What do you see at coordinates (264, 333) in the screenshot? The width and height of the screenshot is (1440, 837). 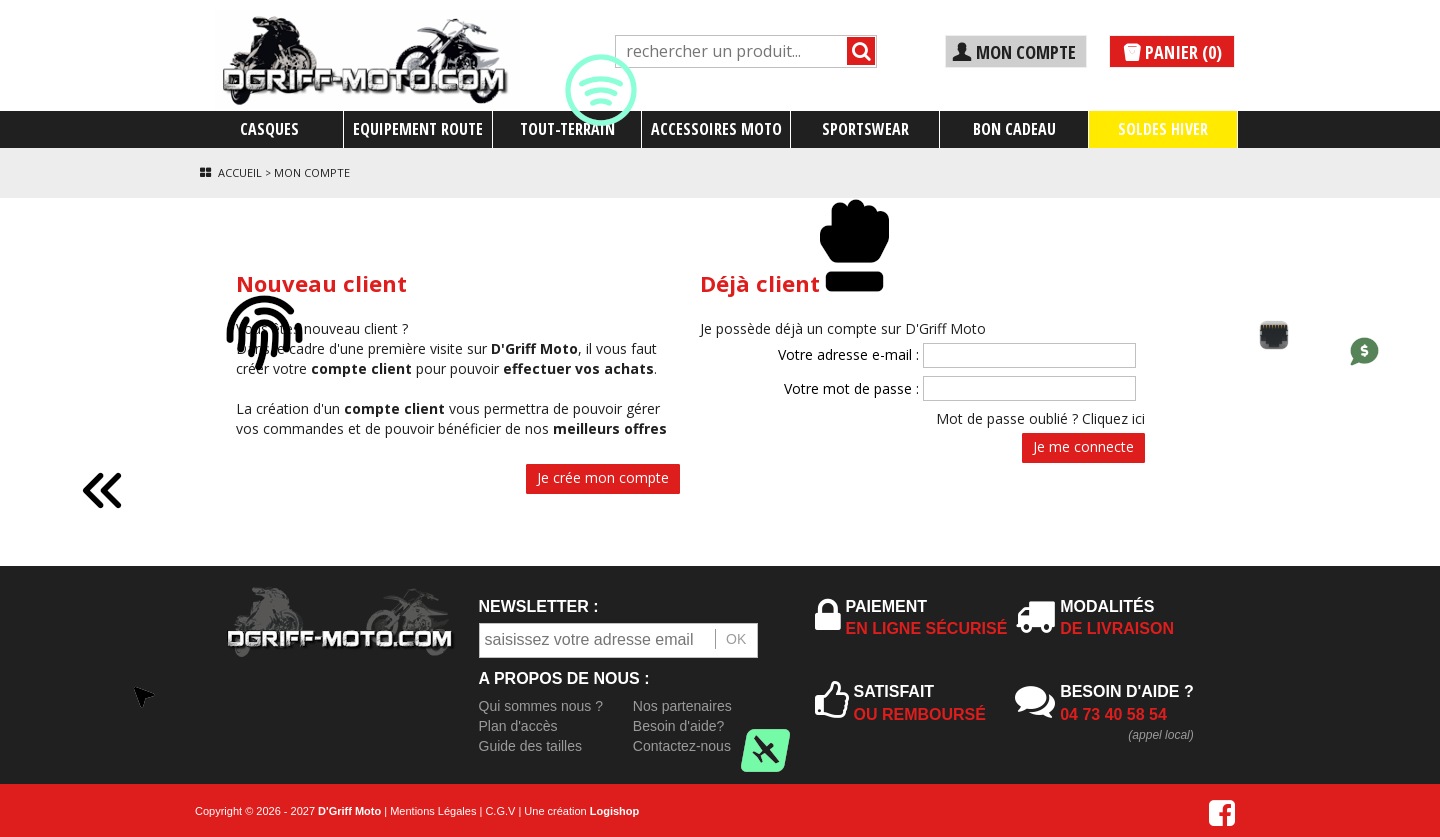 I see `authenticate with biometric fingerprint` at bounding box center [264, 333].